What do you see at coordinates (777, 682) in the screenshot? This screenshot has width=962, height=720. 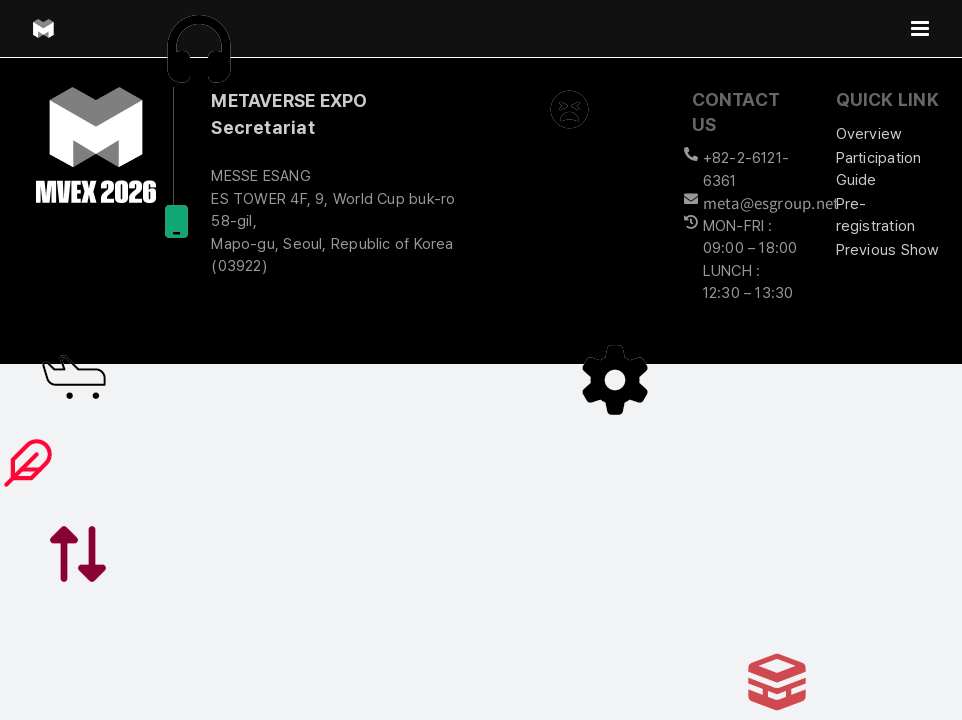 I see `access islamic prayer times or qibla direction` at bounding box center [777, 682].